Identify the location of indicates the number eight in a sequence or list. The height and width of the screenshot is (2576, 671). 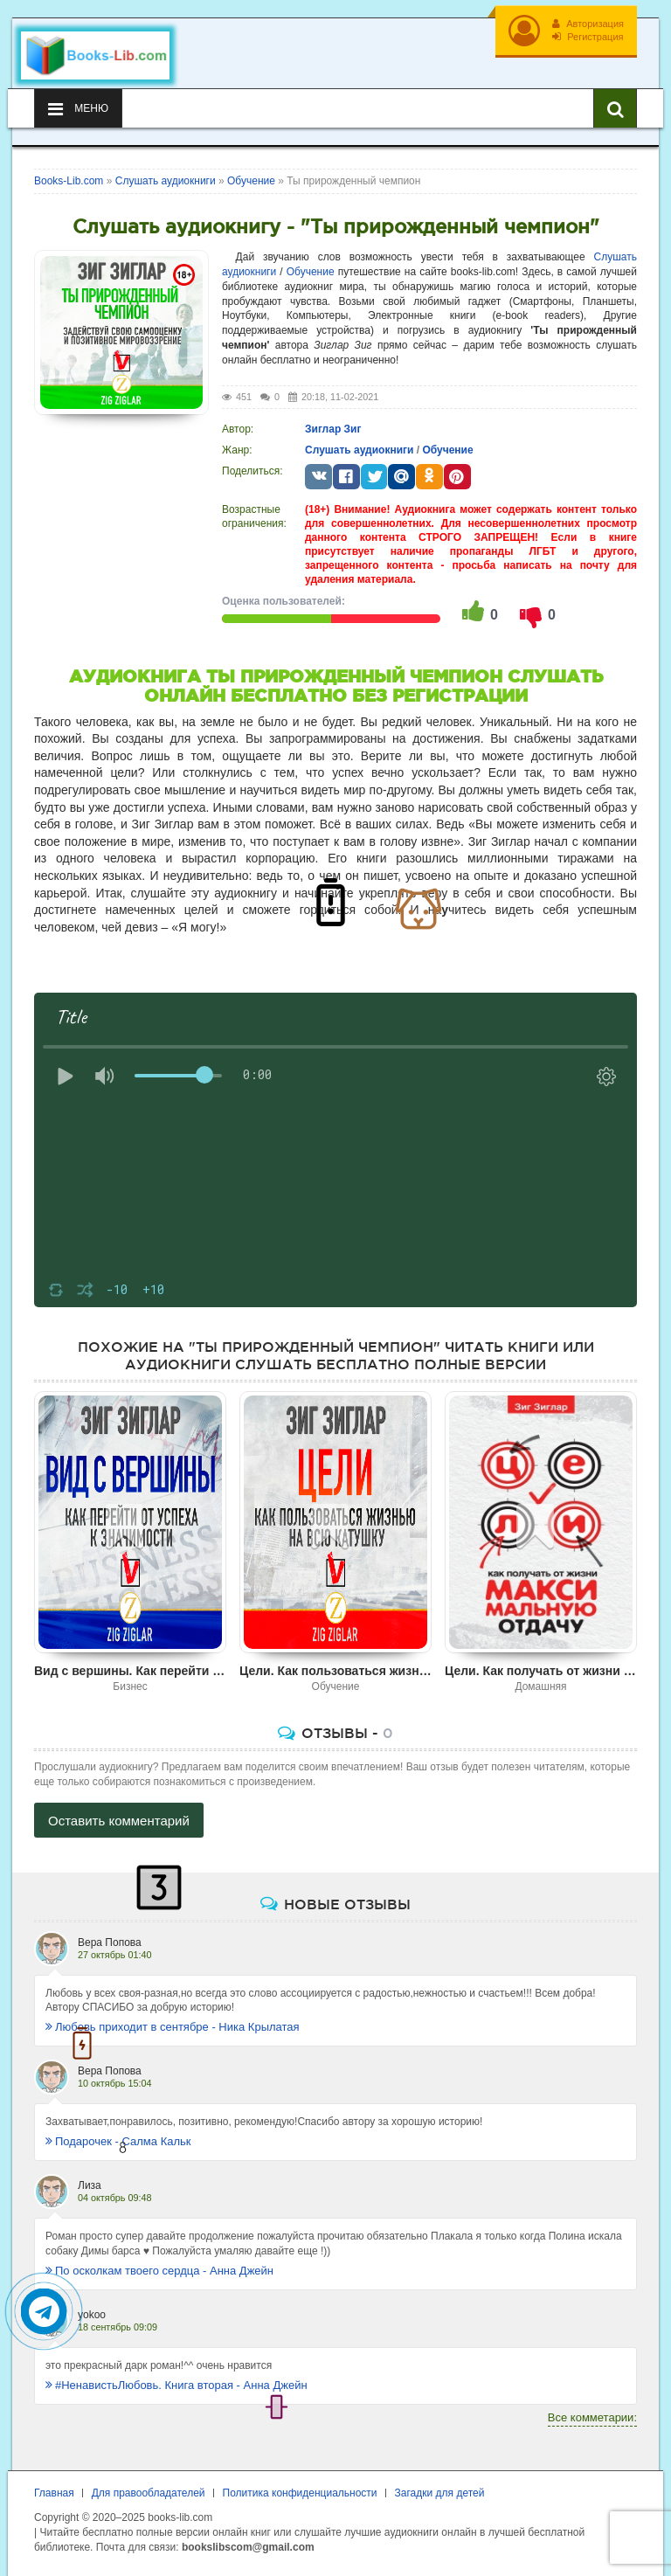
(122, 2147).